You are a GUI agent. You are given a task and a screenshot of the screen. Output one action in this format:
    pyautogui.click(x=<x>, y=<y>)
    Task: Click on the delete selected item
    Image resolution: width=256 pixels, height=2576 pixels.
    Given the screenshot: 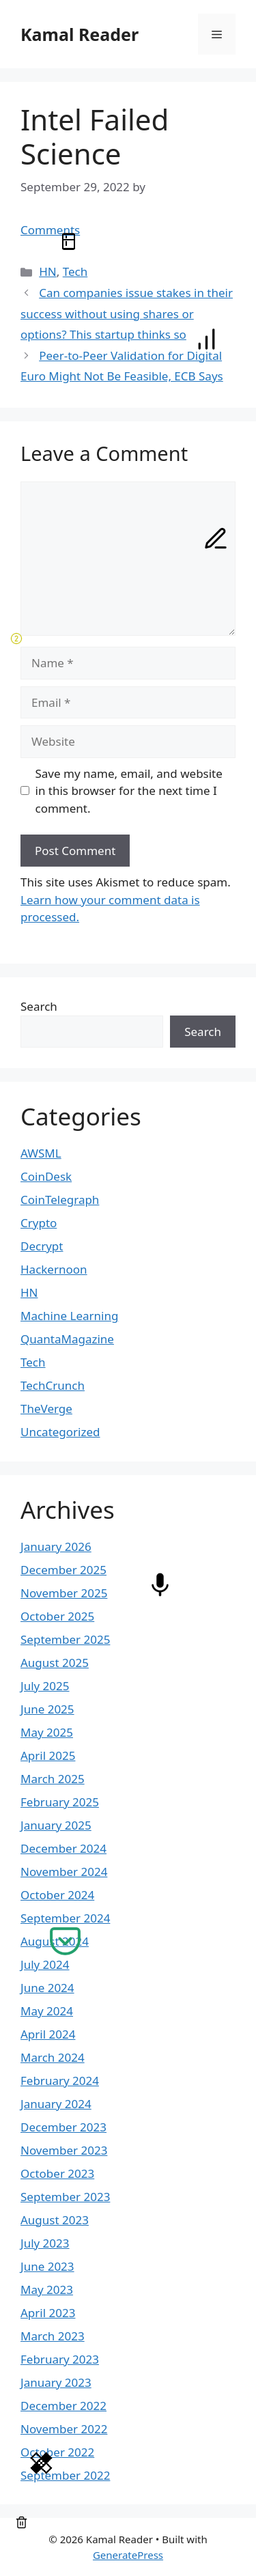 What is the action you would take?
    pyautogui.click(x=21, y=2522)
    